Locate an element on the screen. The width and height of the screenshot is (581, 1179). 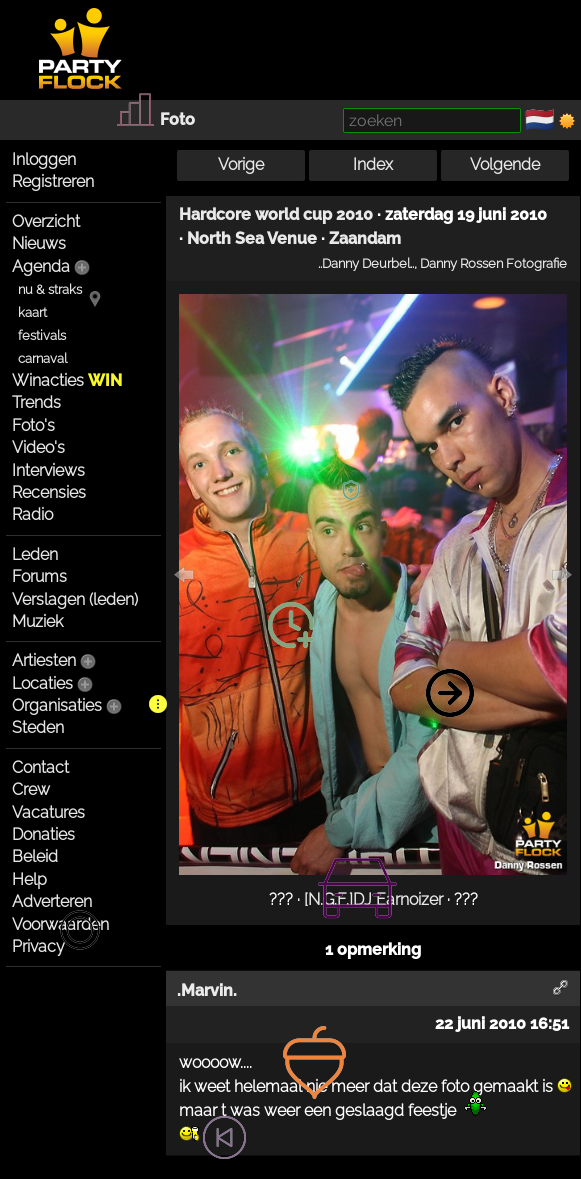
add a new timer or alarm is located at coordinates (291, 625).